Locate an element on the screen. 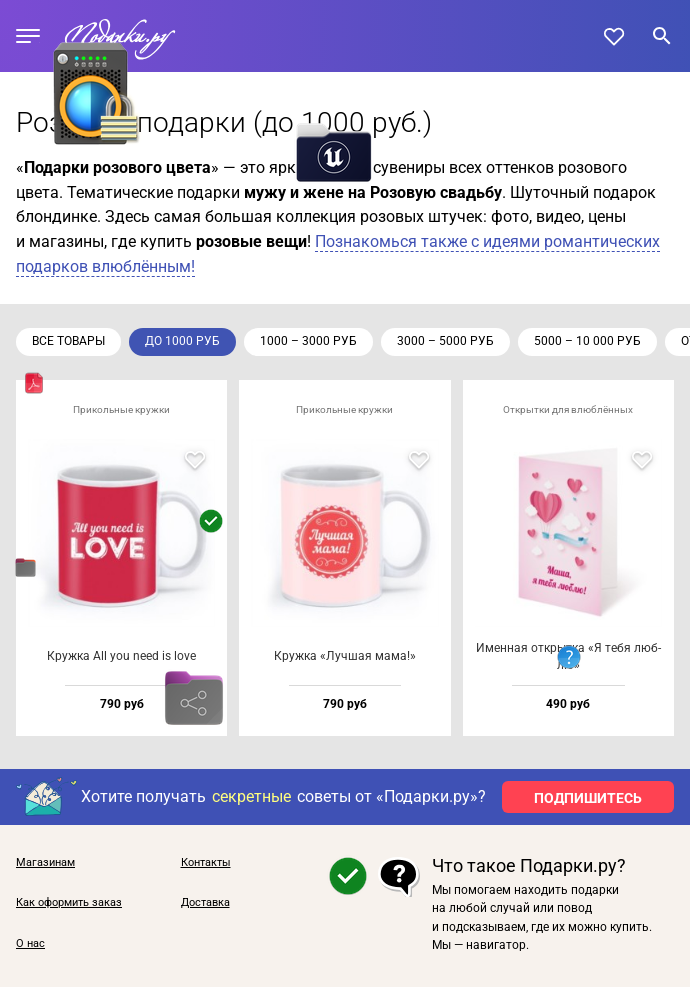 The height and width of the screenshot is (987, 690). open a compressed PDF file is located at coordinates (34, 383).